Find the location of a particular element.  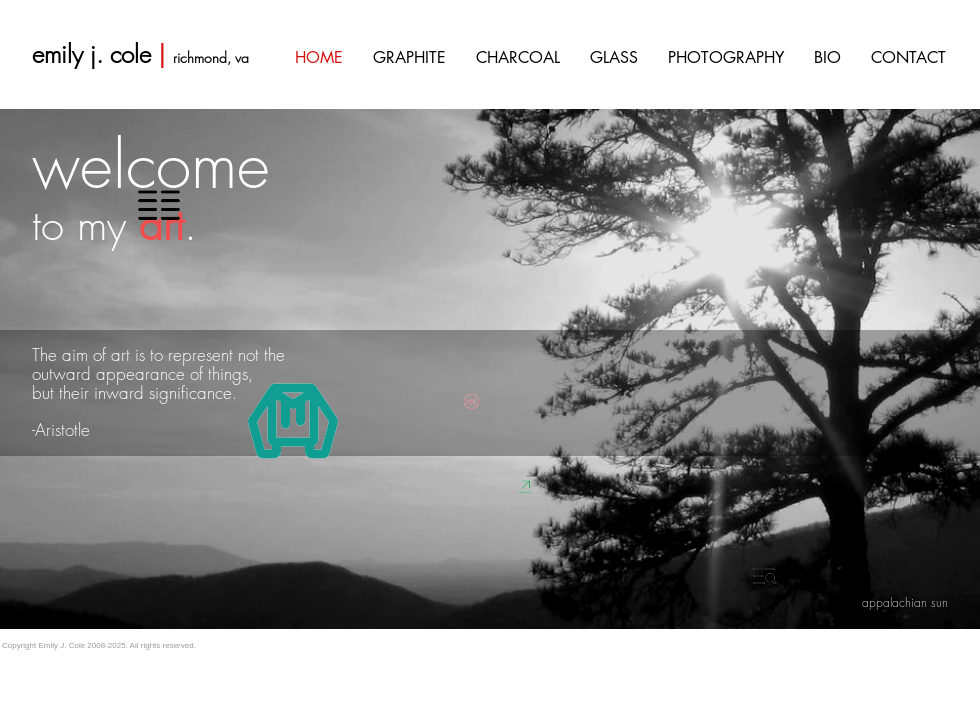

open link in new window or tab is located at coordinates (525, 486).